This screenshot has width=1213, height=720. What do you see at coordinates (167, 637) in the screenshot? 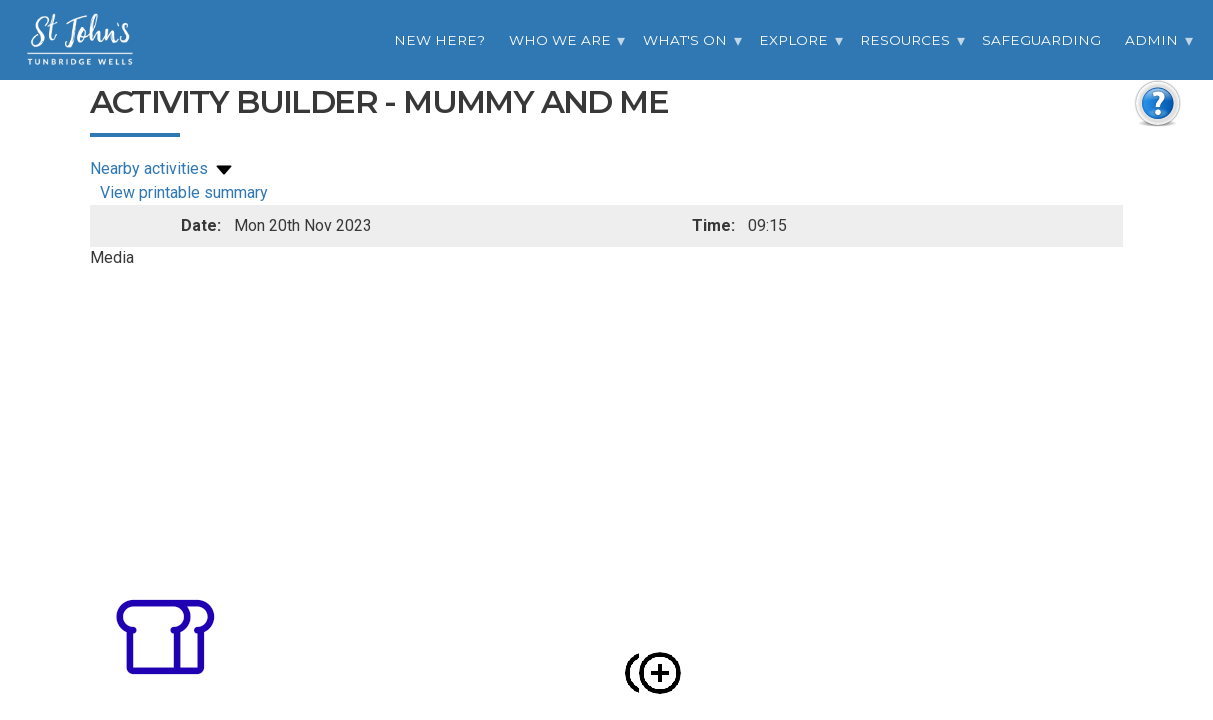
I see `browse bakery or bread products` at bounding box center [167, 637].